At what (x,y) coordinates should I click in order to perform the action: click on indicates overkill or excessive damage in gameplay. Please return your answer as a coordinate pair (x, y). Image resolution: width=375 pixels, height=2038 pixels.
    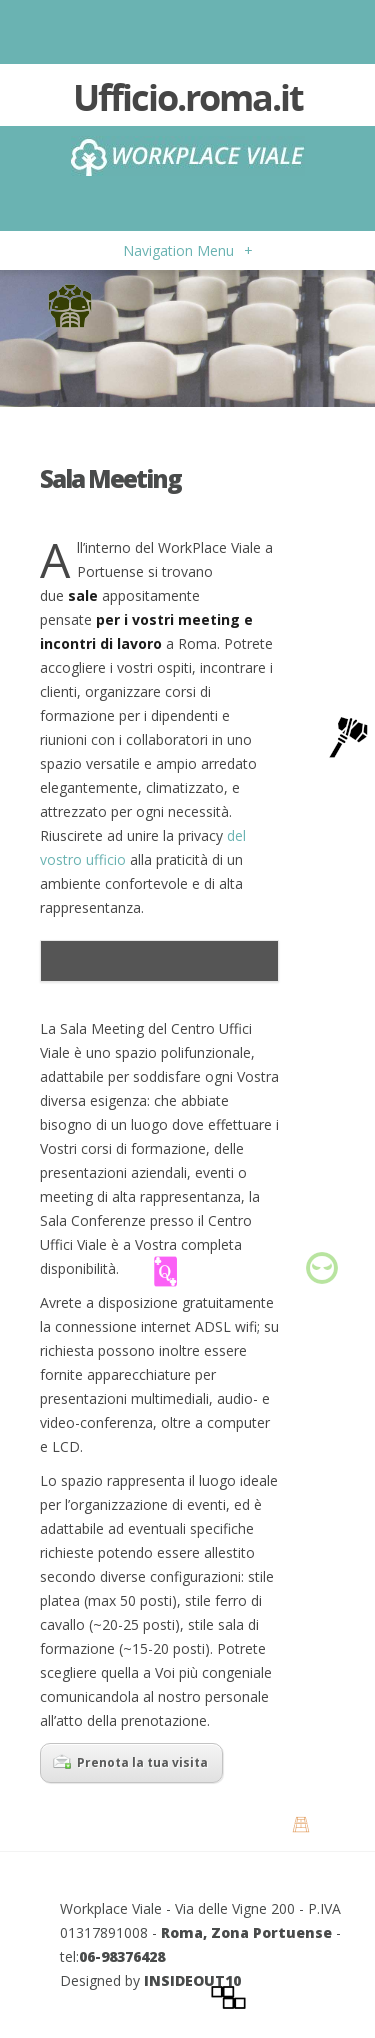
    Looking at the image, I should click on (322, 1268).